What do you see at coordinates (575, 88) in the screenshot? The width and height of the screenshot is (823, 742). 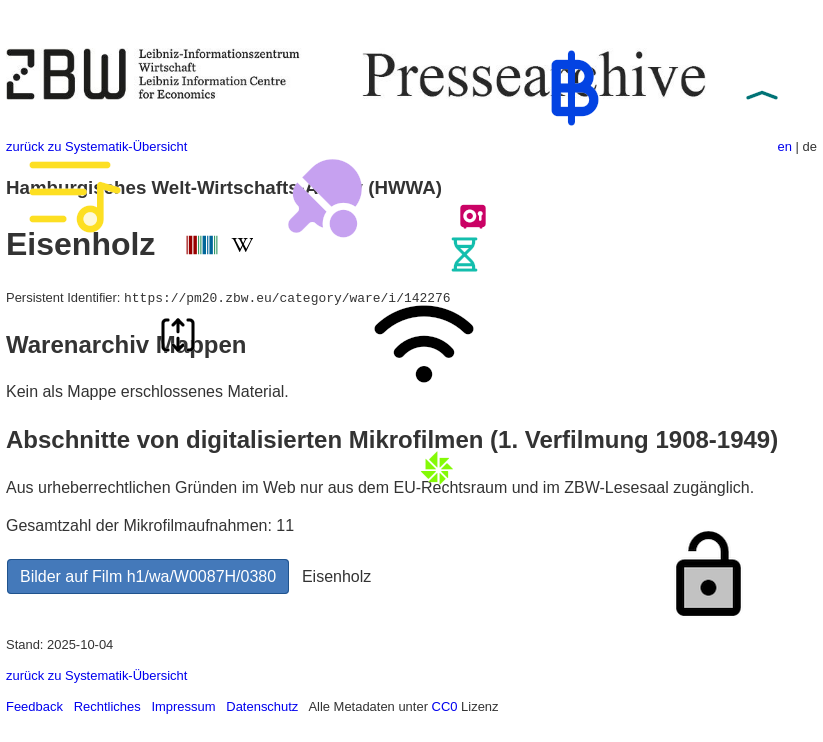 I see `indicates thai baht currency` at bounding box center [575, 88].